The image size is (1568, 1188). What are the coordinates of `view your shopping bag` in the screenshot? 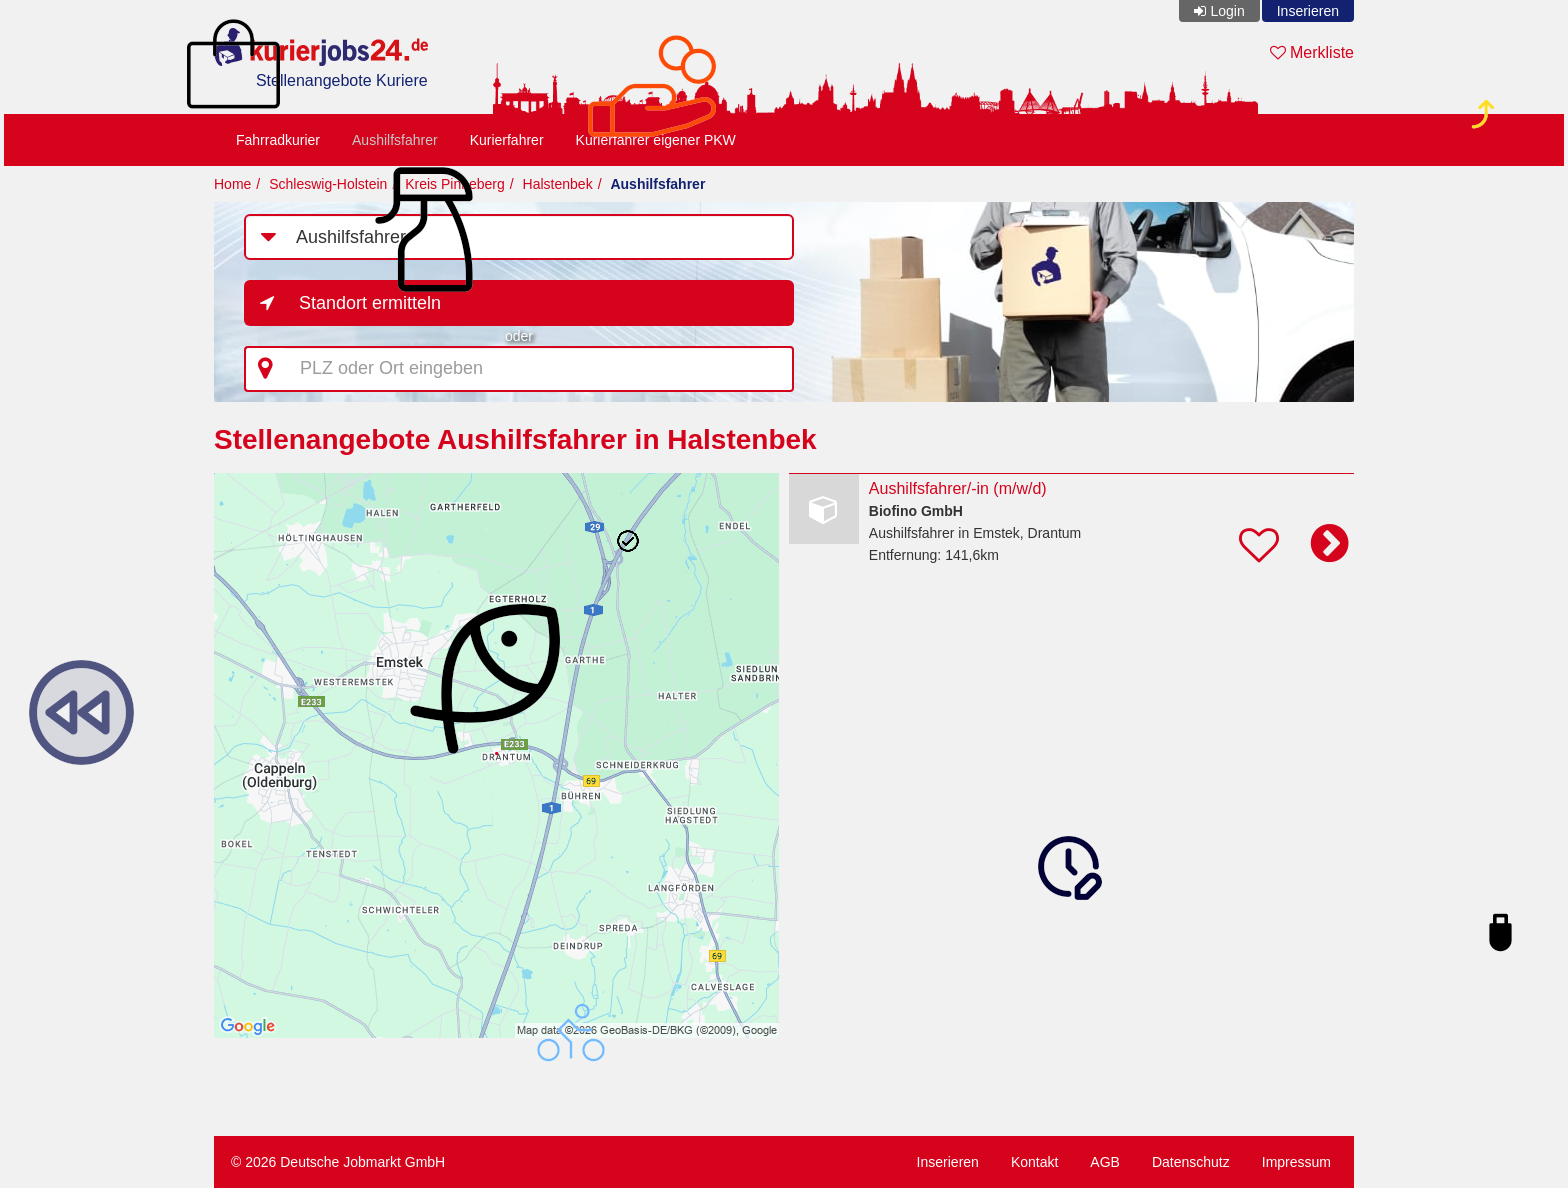 It's located at (233, 69).